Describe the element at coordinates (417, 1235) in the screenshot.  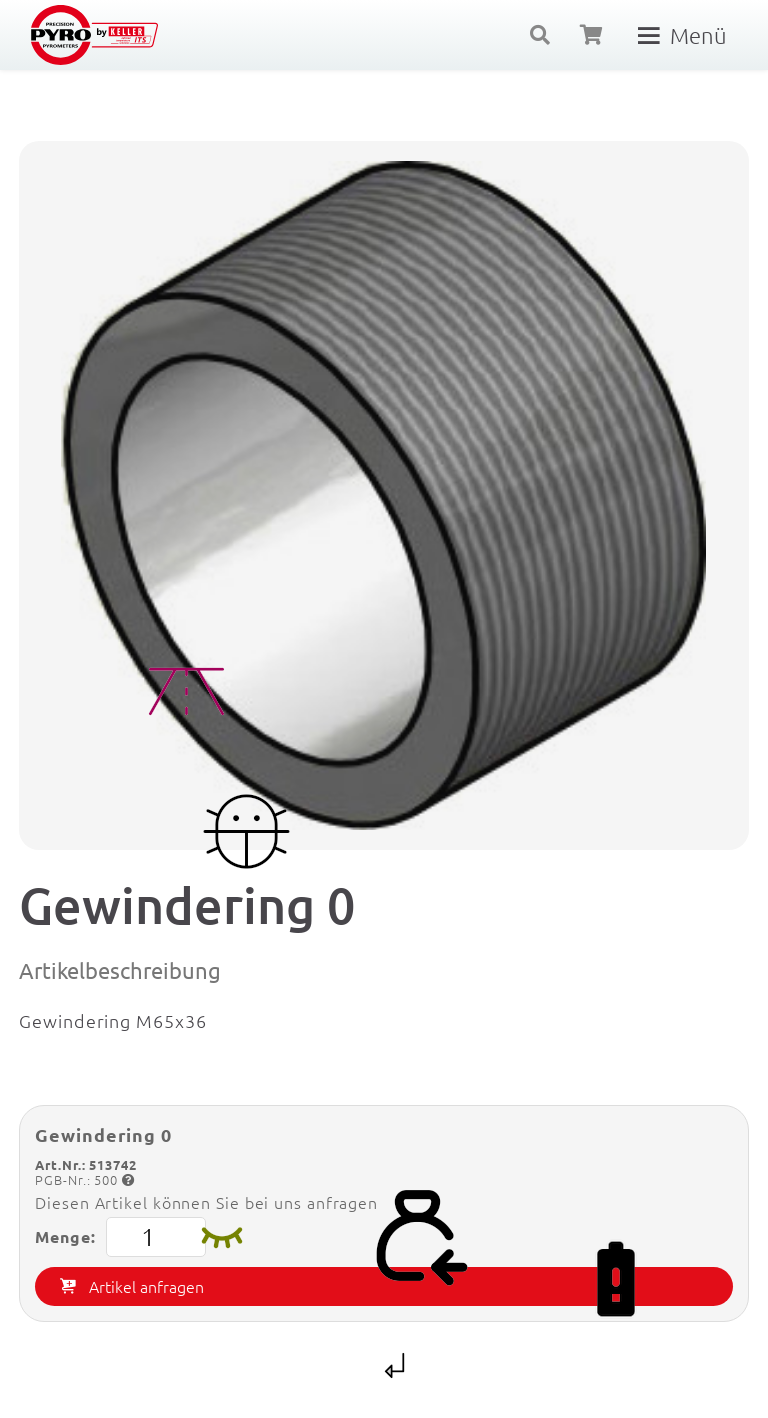
I see `return or refund money` at that location.